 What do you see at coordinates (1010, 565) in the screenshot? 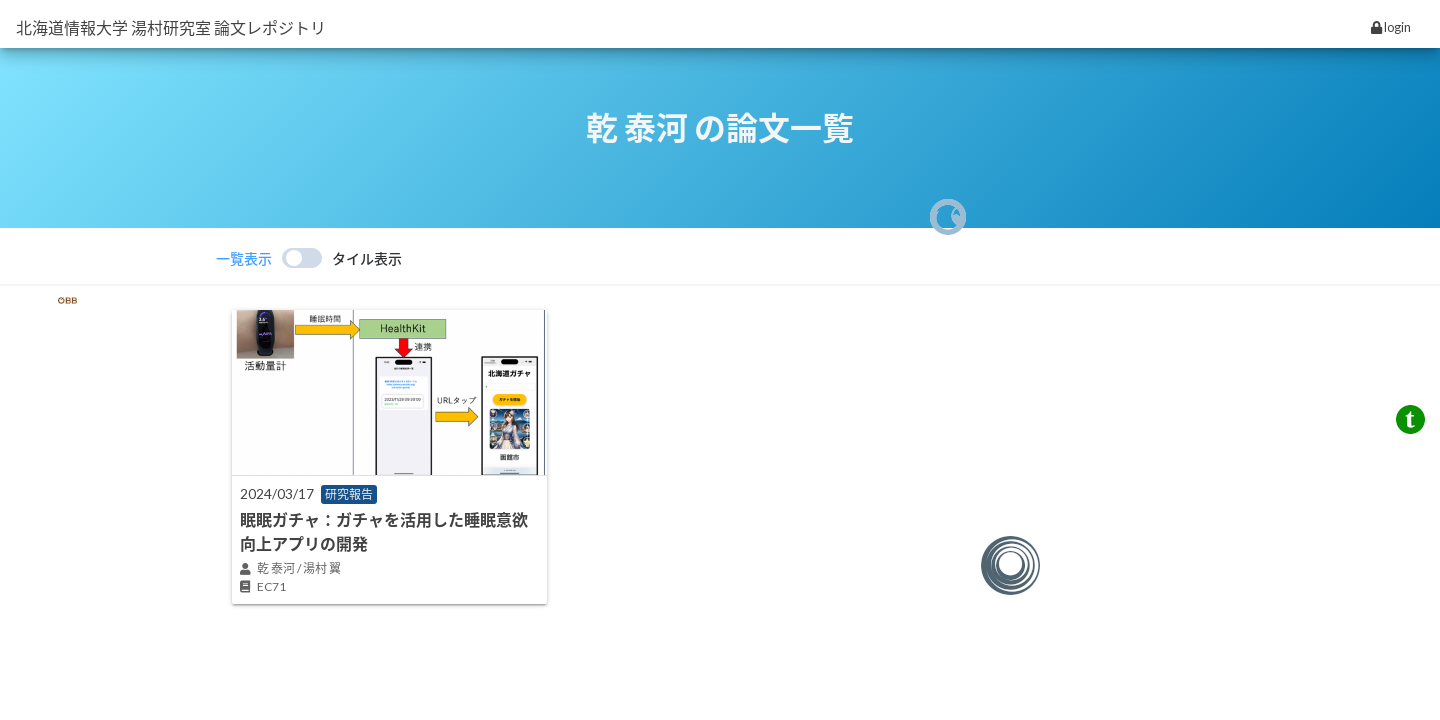
I see `open the Loop app` at bounding box center [1010, 565].